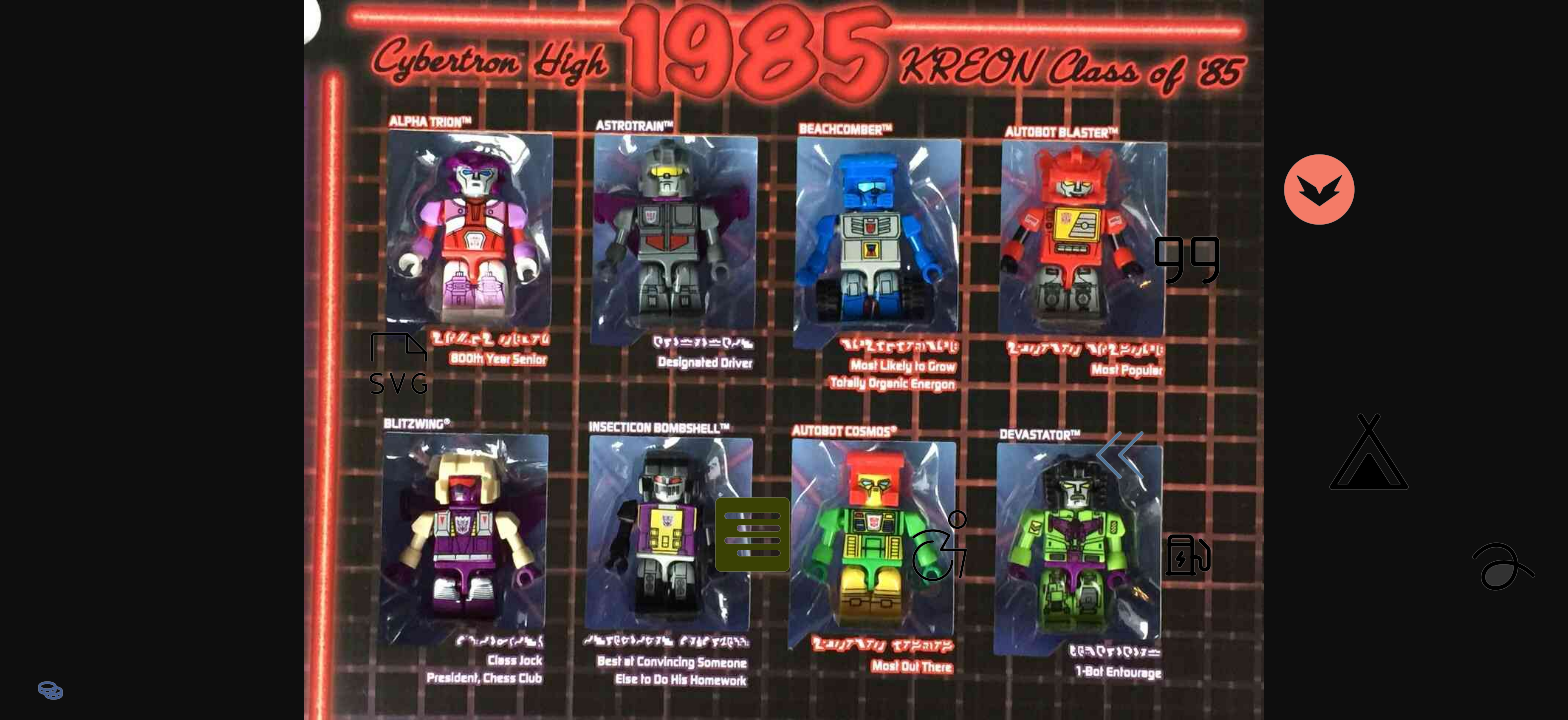  Describe the element at coordinates (1500, 566) in the screenshot. I see `activate freehand drawing or scribble mode` at that location.